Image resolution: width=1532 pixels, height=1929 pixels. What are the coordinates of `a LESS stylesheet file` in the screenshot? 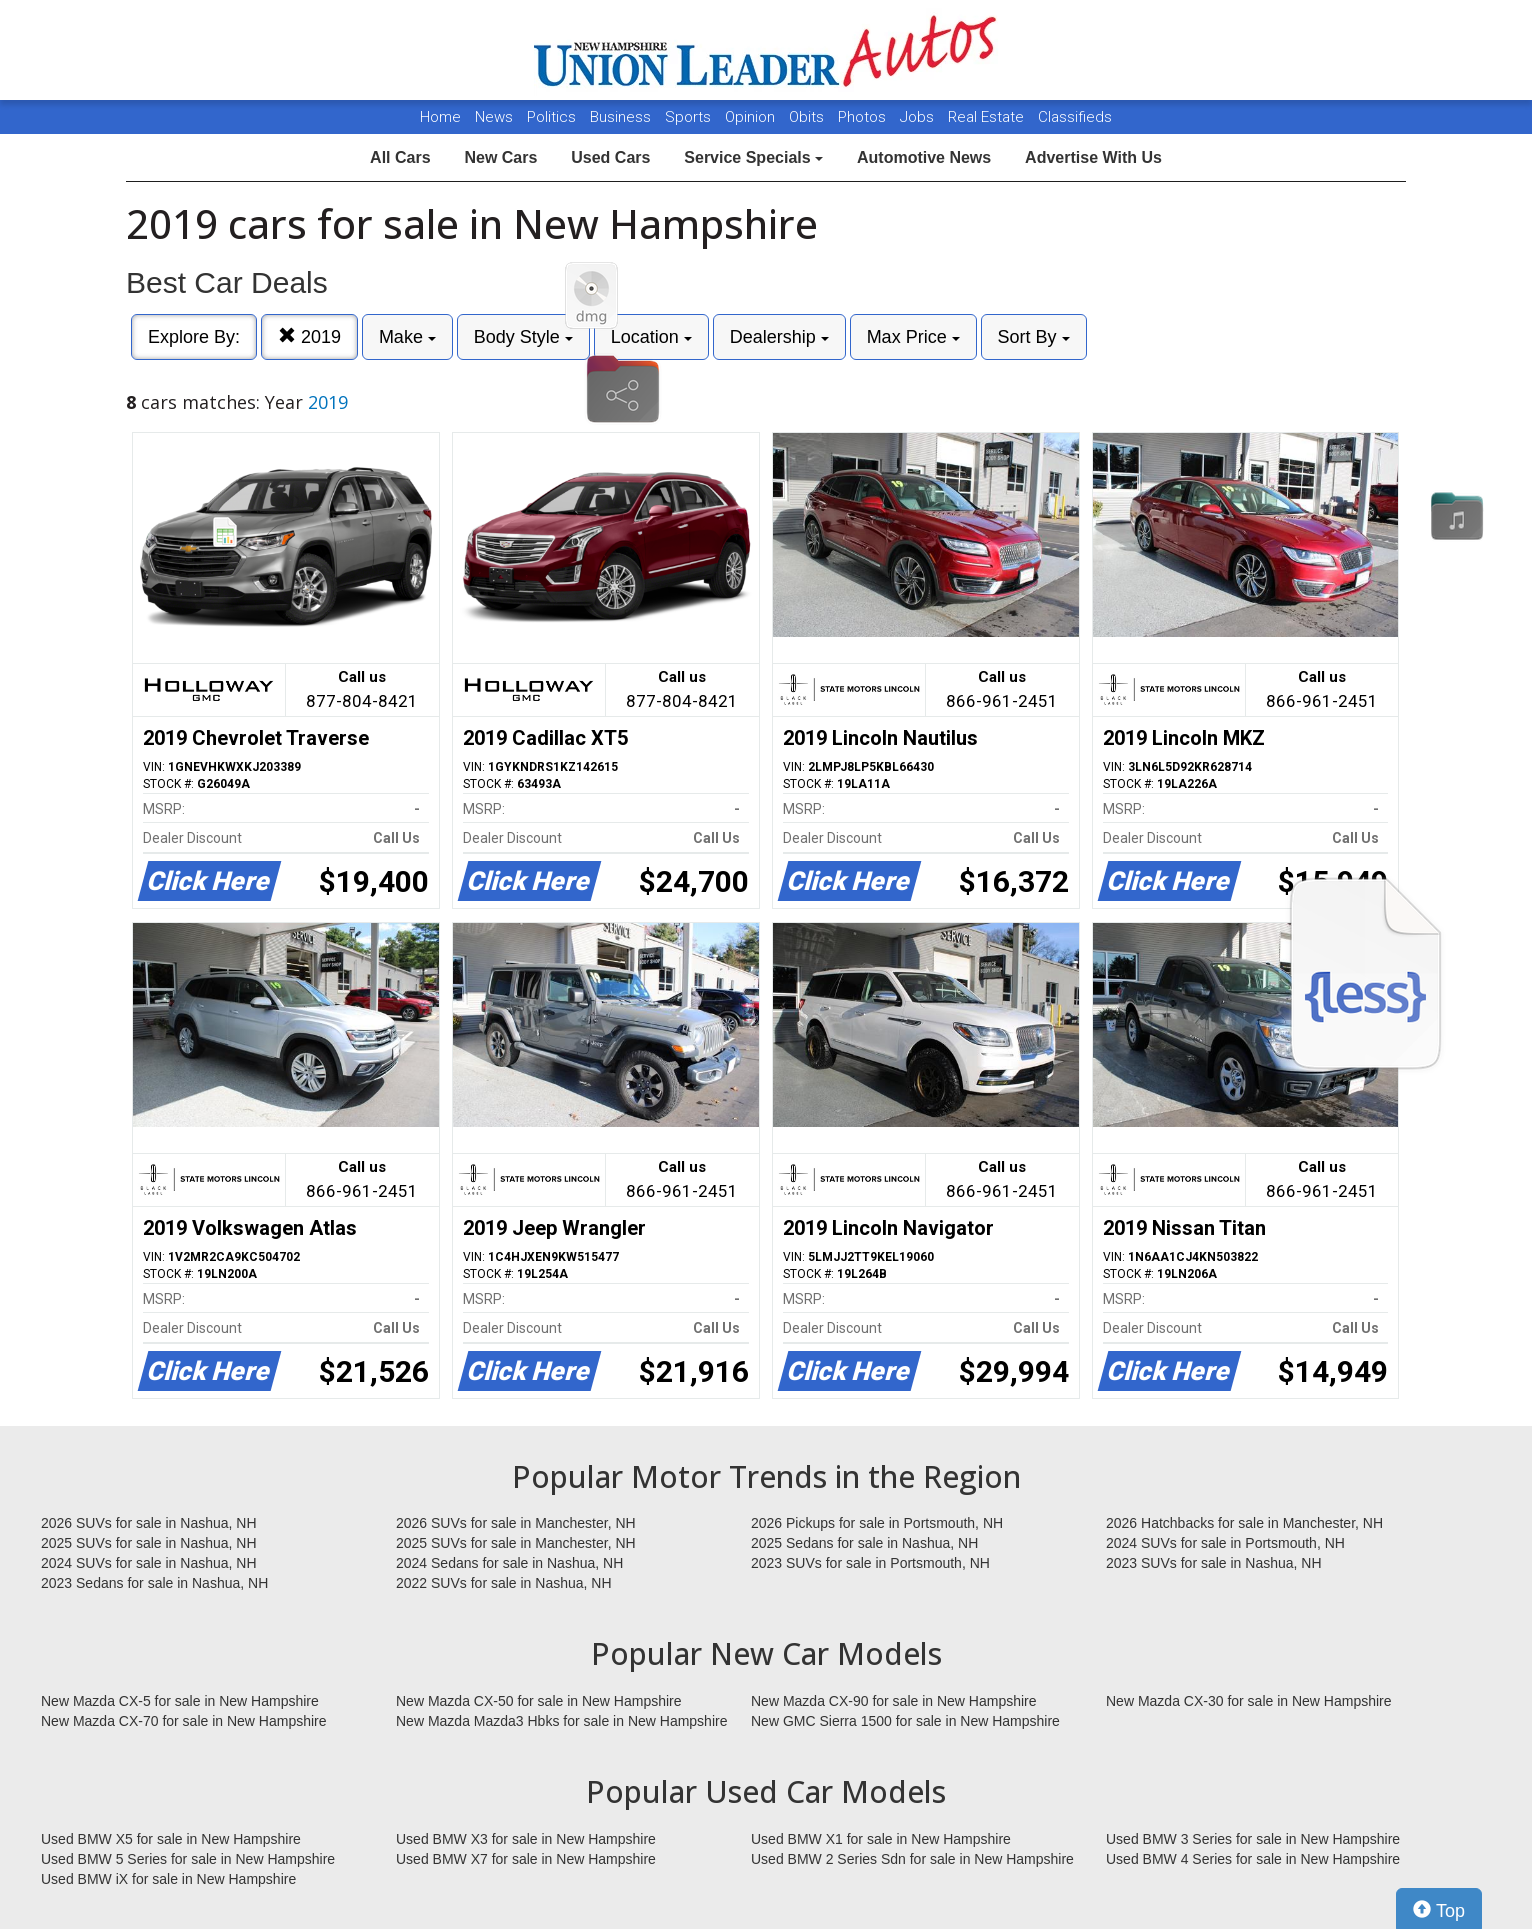 It's located at (1365, 973).